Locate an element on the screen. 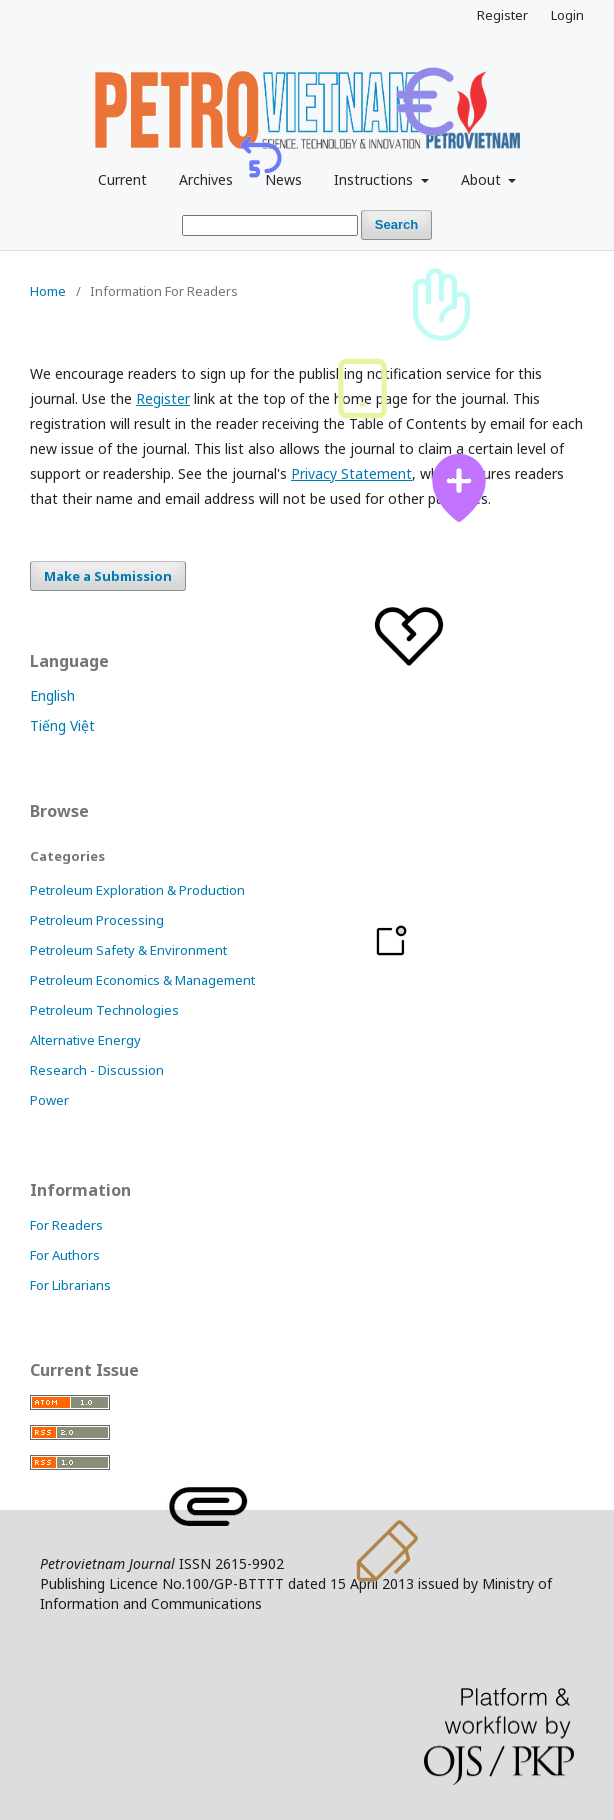 The width and height of the screenshot is (614, 1820). view price in euros is located at coordinates (430, 101).